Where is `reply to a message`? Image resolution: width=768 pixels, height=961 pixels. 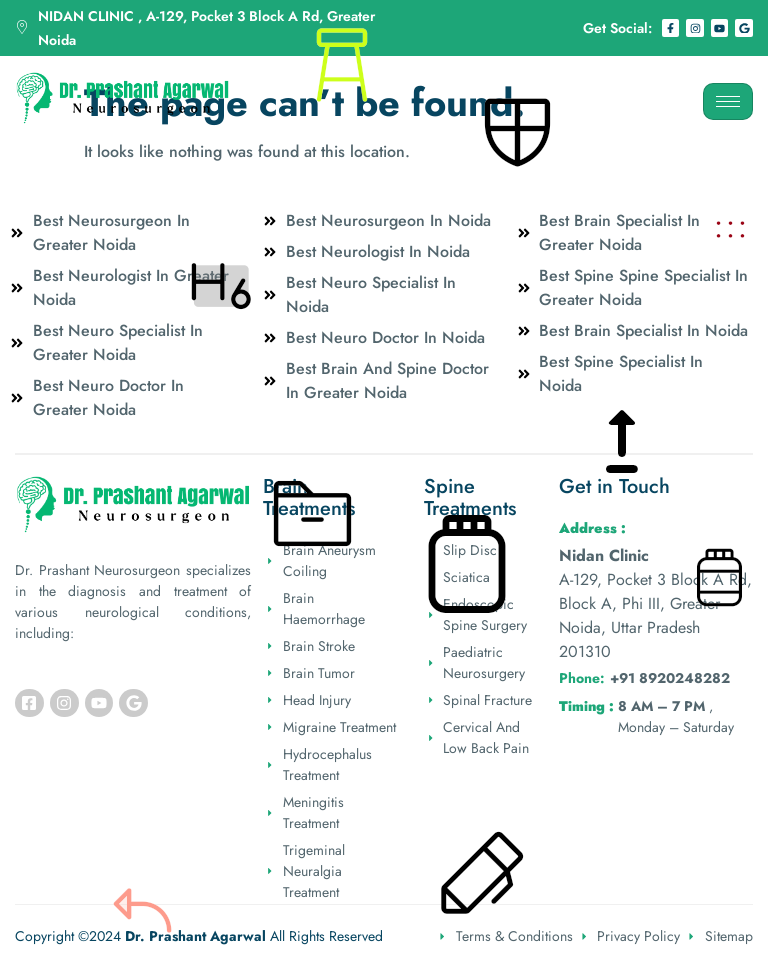 reply to a message is located at coordinates (142, 910).